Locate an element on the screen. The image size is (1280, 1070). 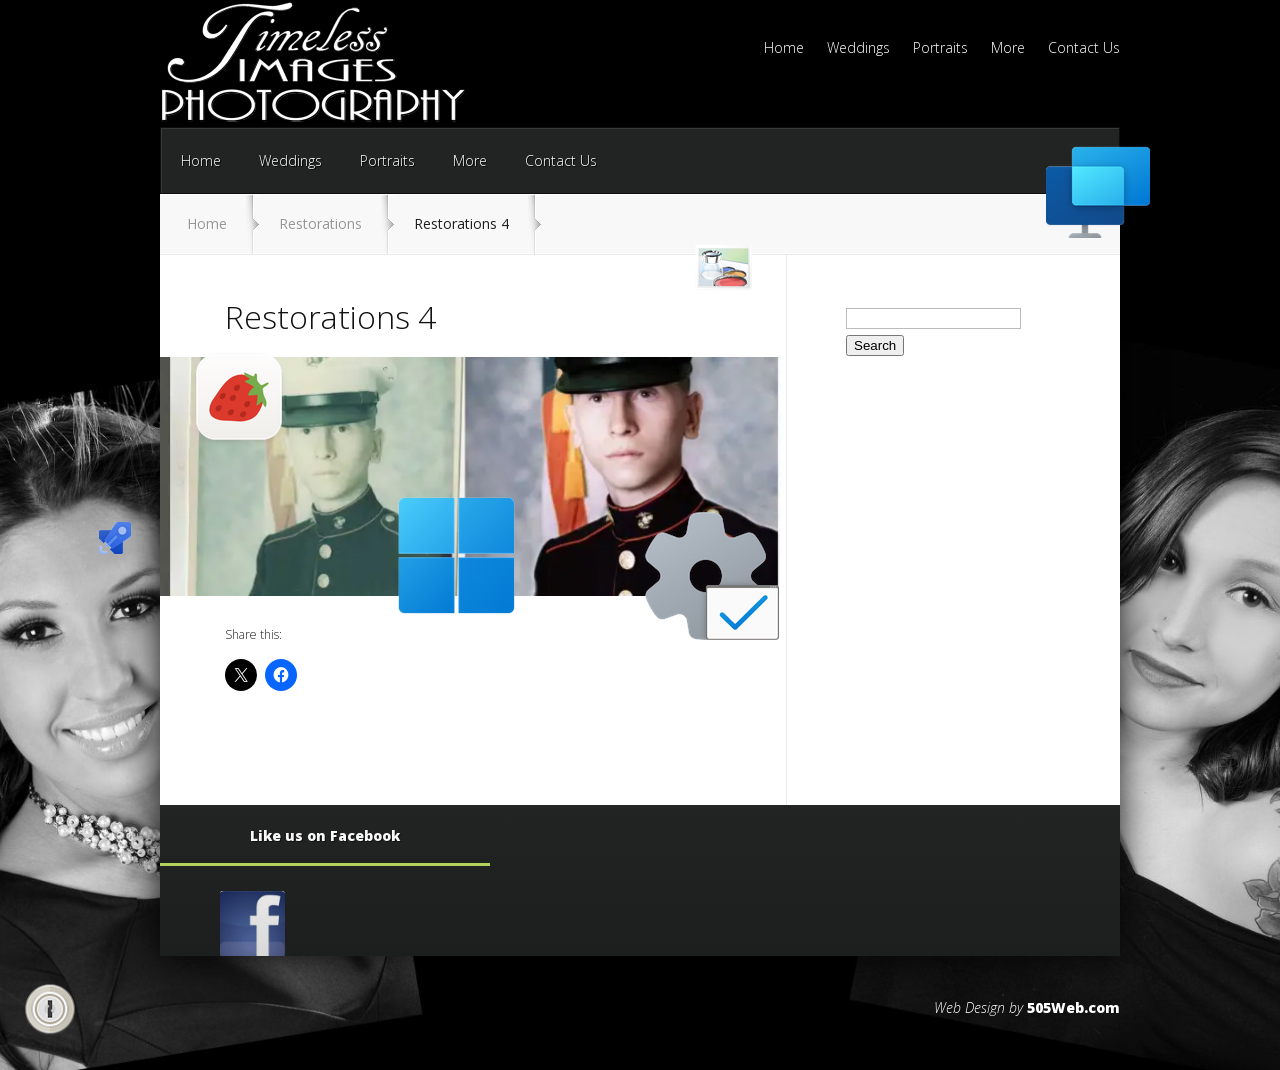
launch the pipelines app is located at coordinates (115, 538).